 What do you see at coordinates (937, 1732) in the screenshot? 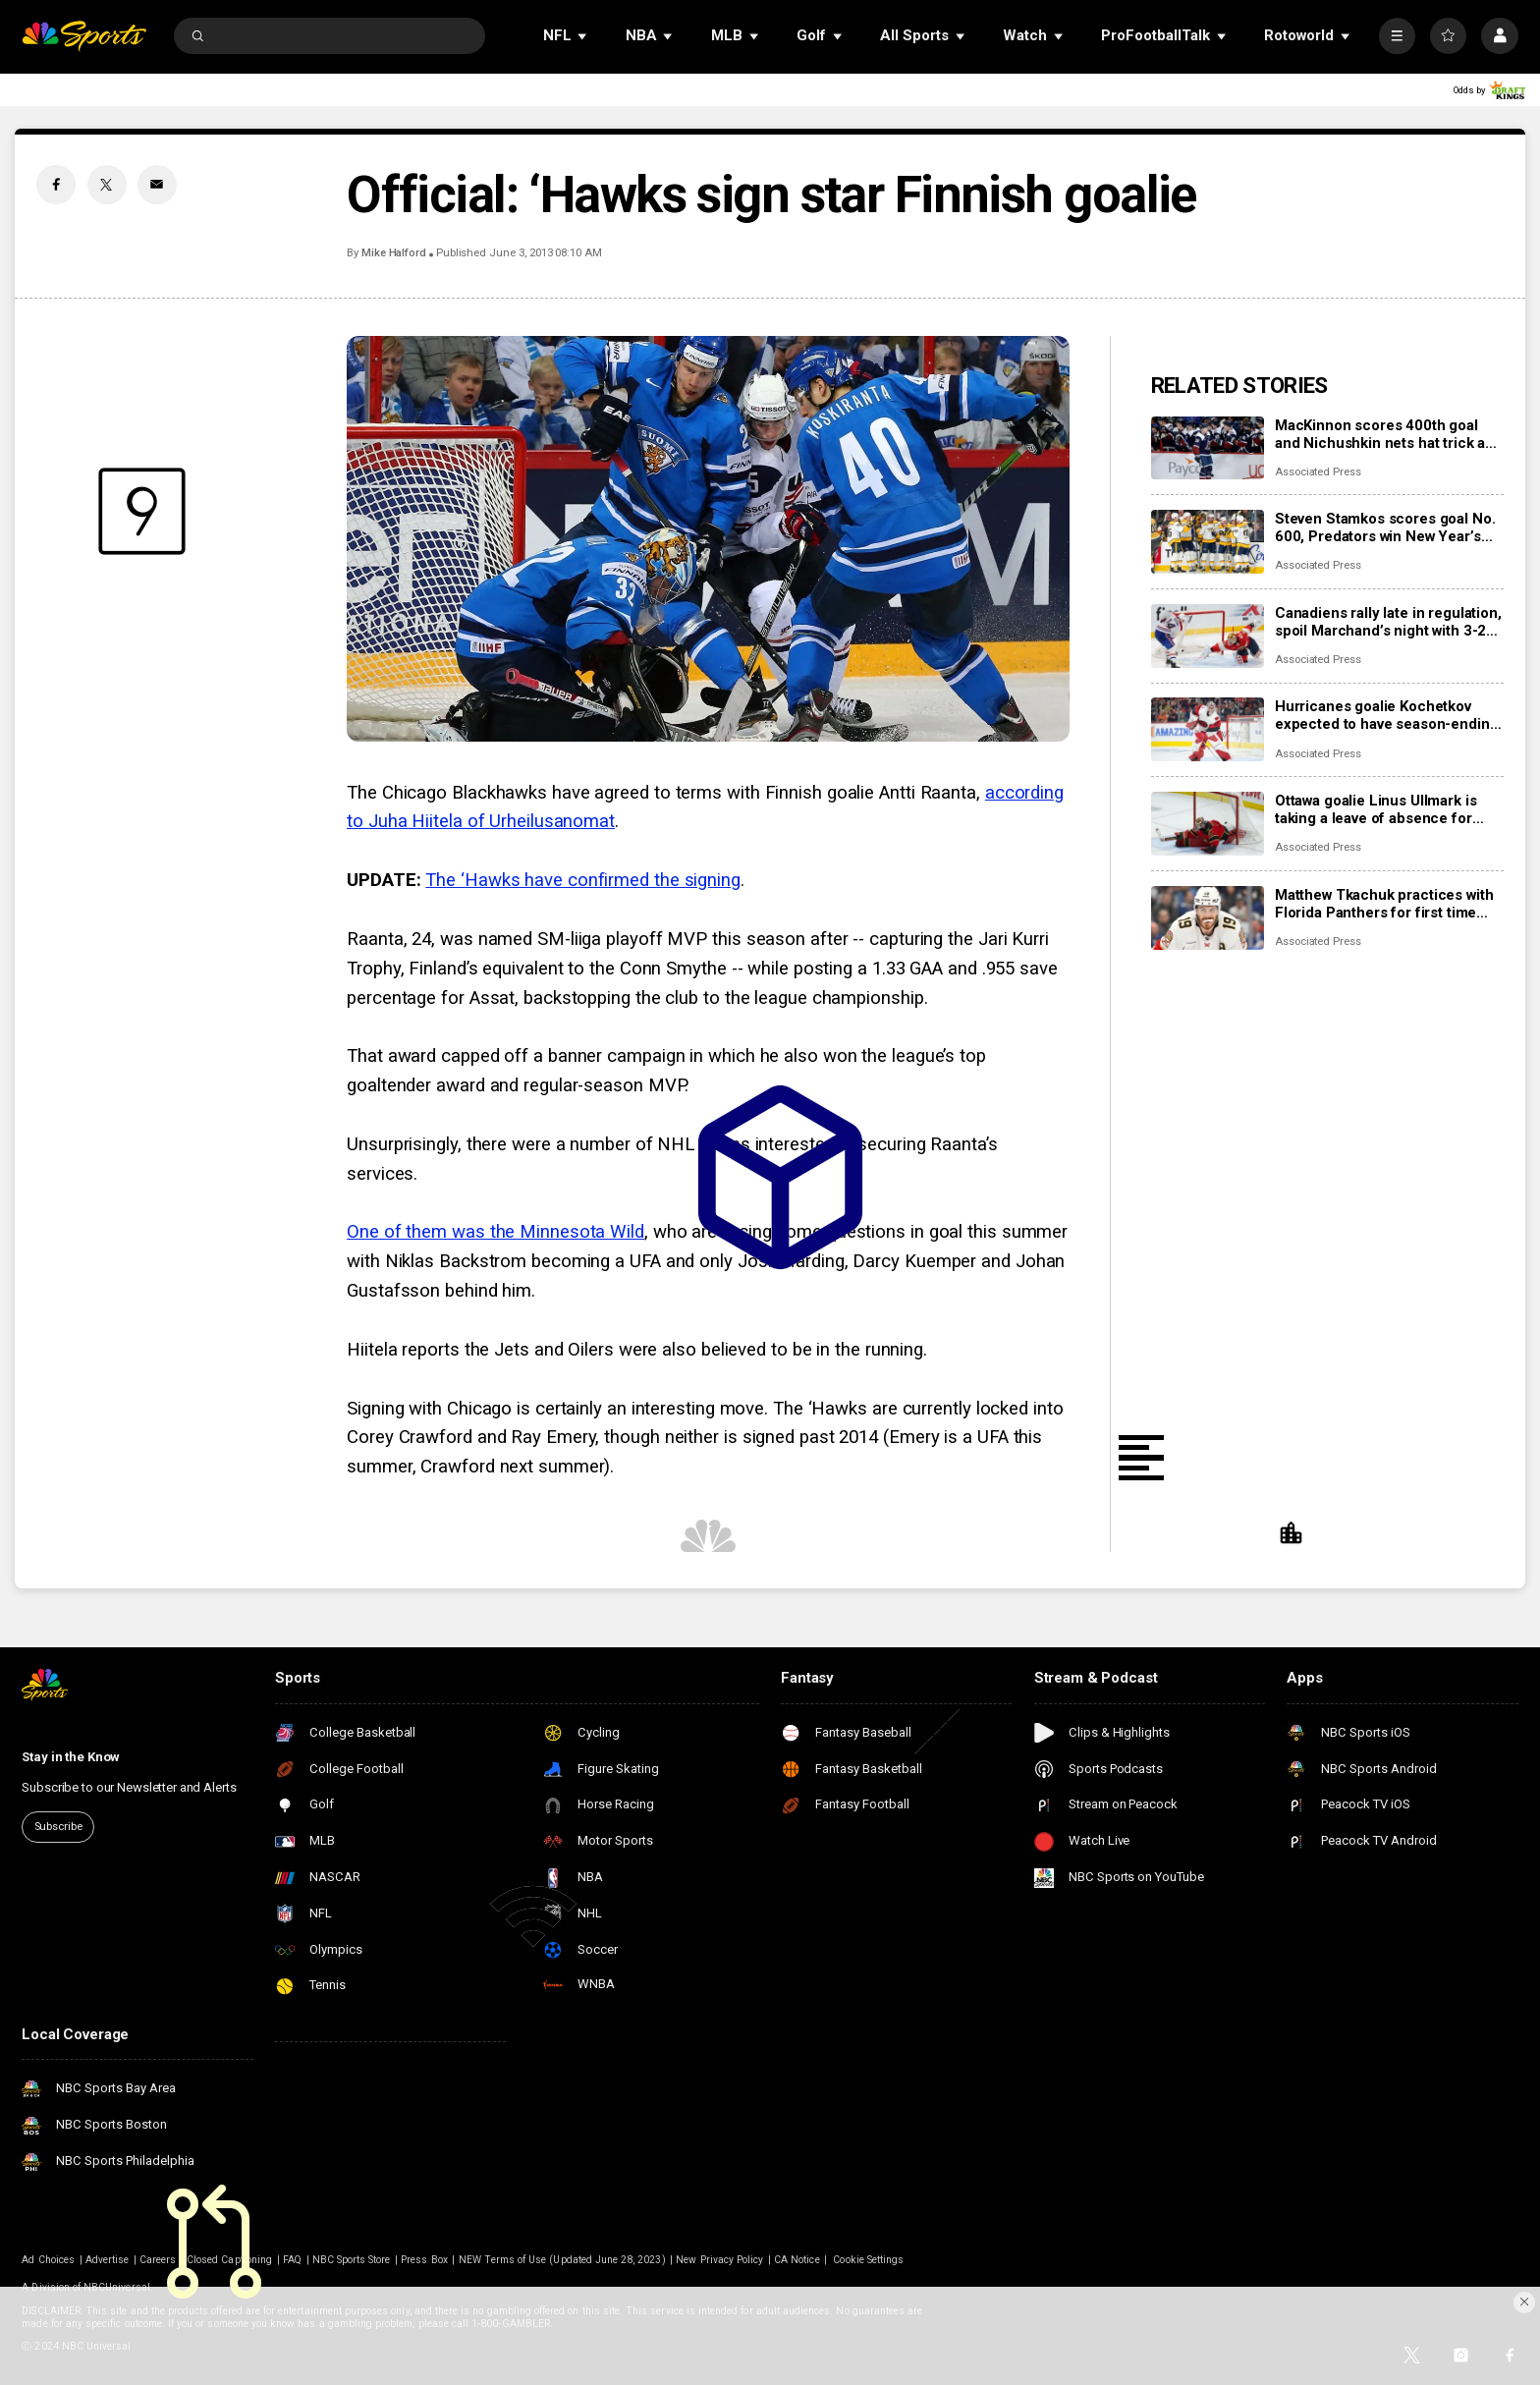
I see `indicates full cellular signal strength` at bounding box center [937, 1732].